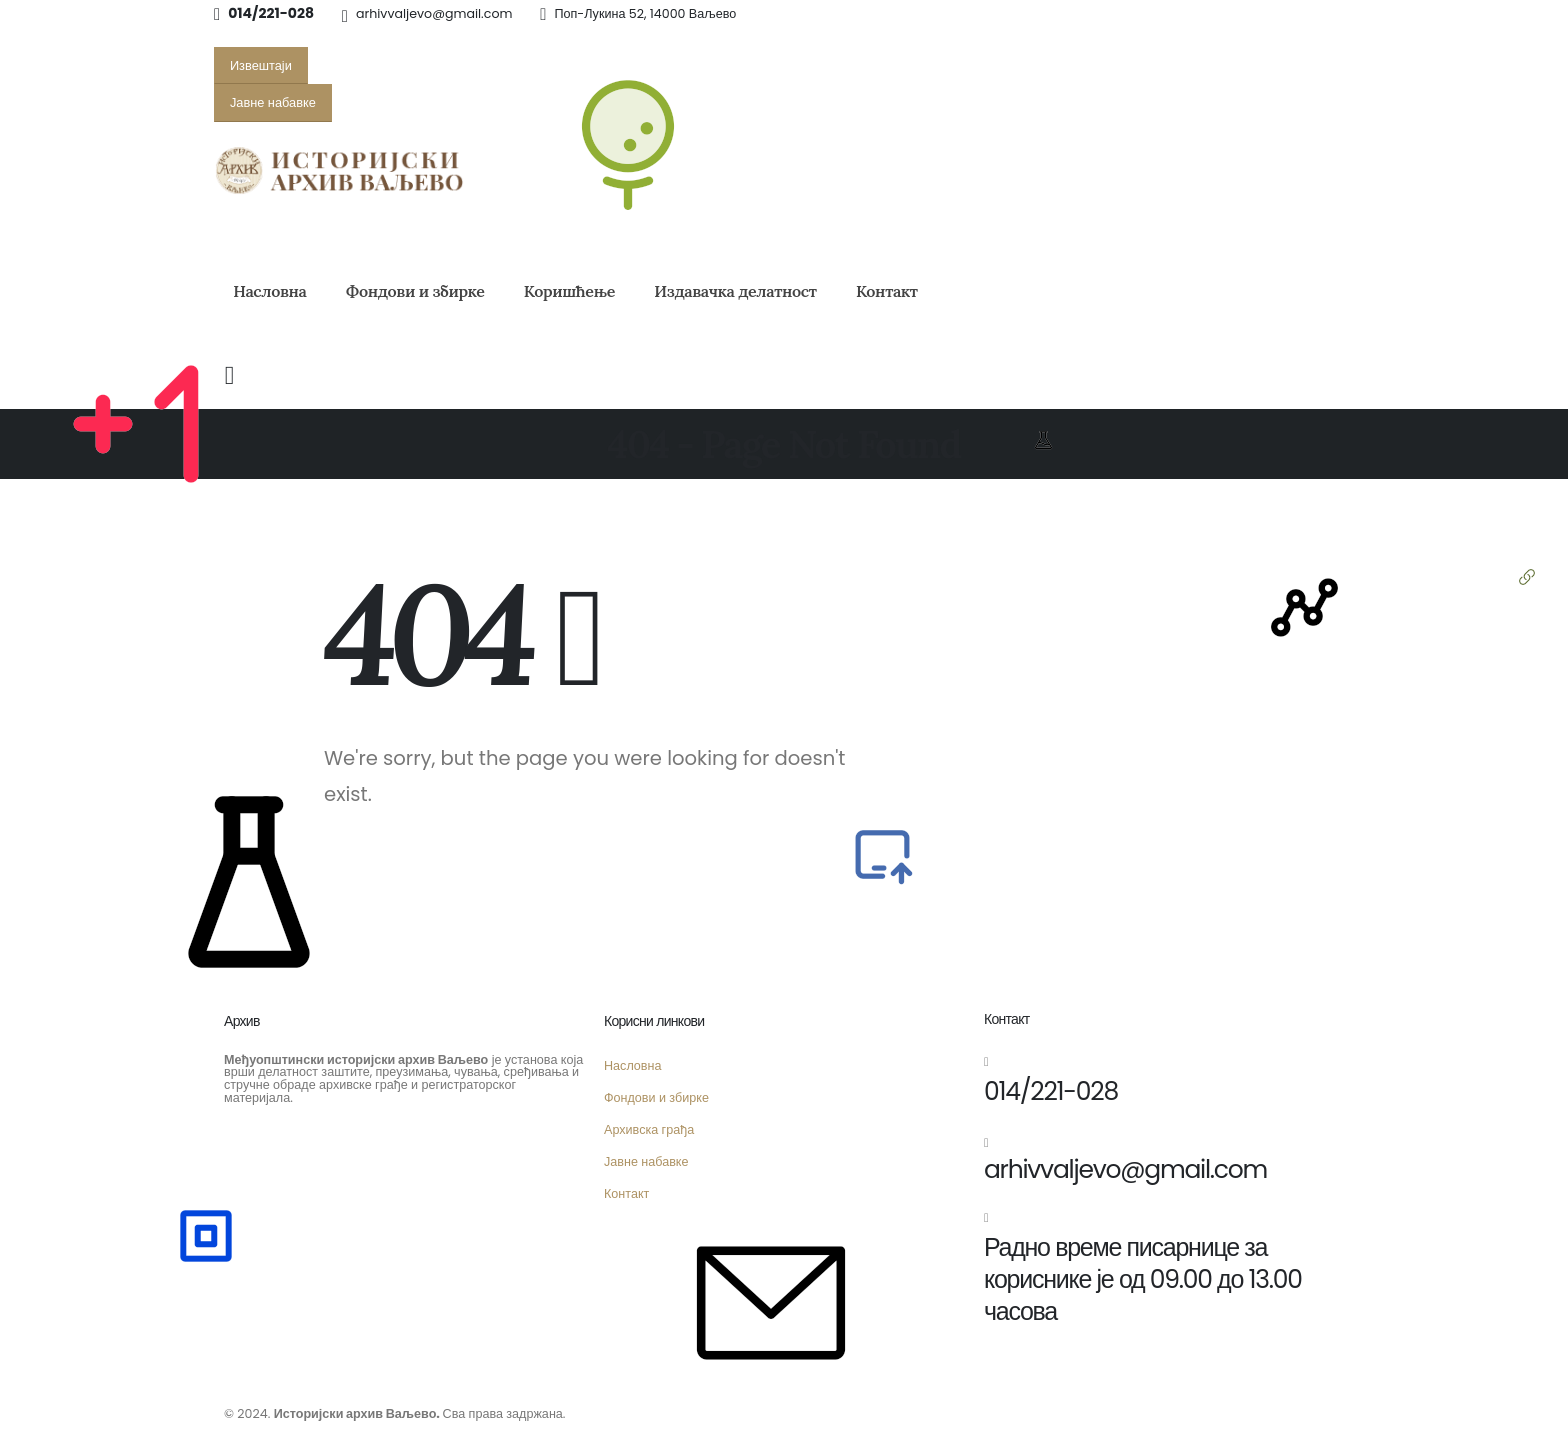  Describe the element at coordinates (1304, 607) in the screenshot. I see `view connected data points or nodes` at that location.